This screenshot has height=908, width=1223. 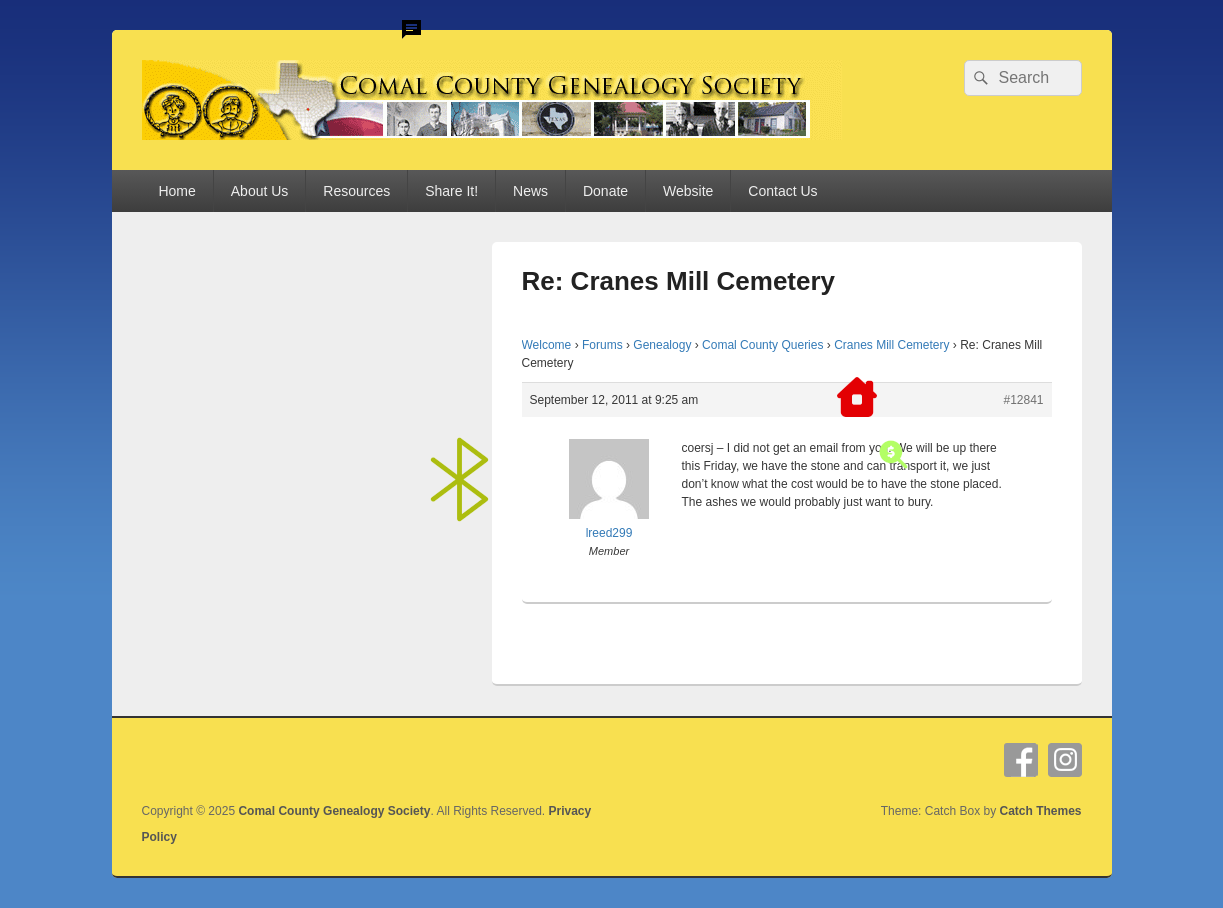 I want to click on search for prices or financial information, so click(x=893, y=454).